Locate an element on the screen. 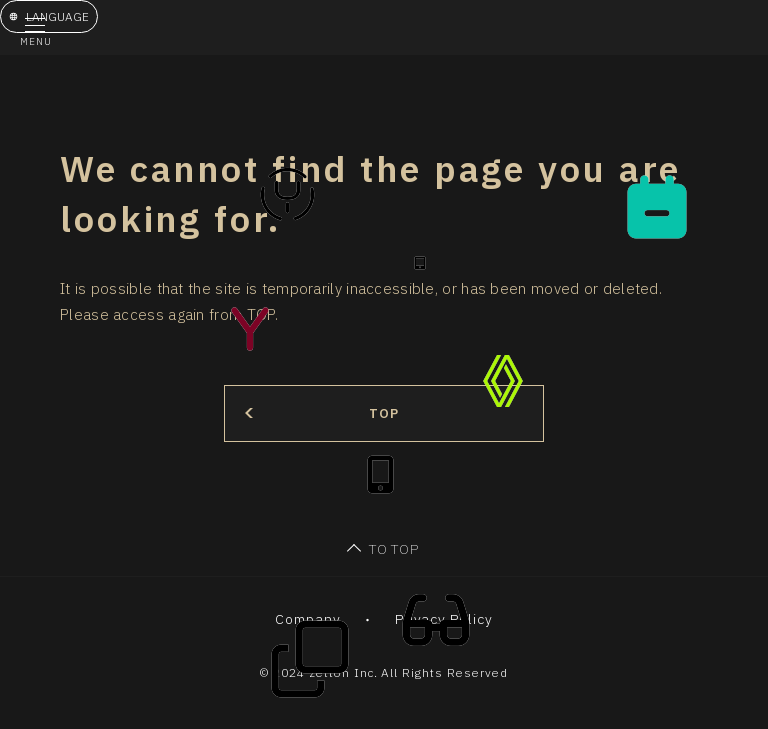 The height and width of the screenshot is (729, 768). indicates tablet device compatibility is located at coordinates (420, 263).